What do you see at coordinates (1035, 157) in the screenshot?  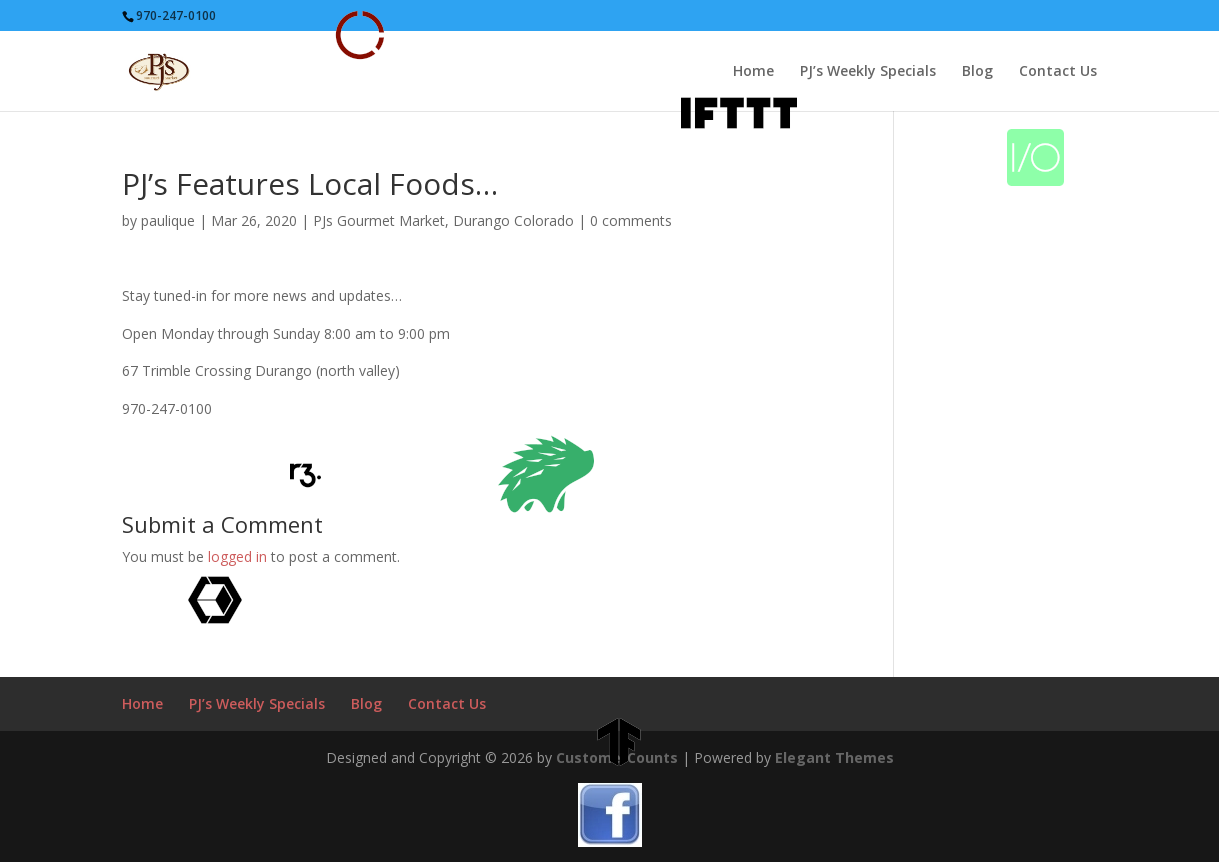 I see `webdriverio automation framework logo` at bounding box center [1035, 157].